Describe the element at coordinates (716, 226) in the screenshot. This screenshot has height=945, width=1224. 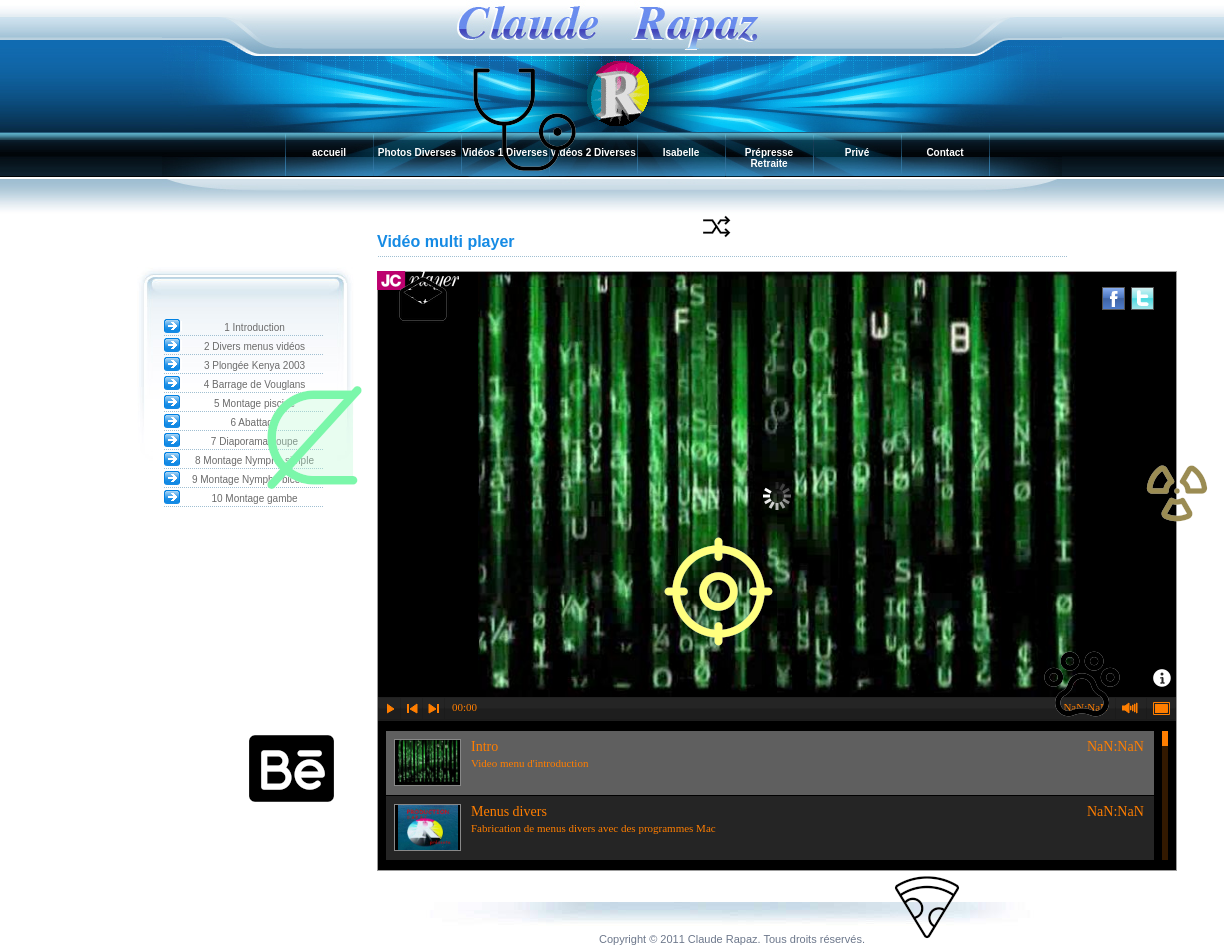
I see `shuffle playlist or queue order` at that location.